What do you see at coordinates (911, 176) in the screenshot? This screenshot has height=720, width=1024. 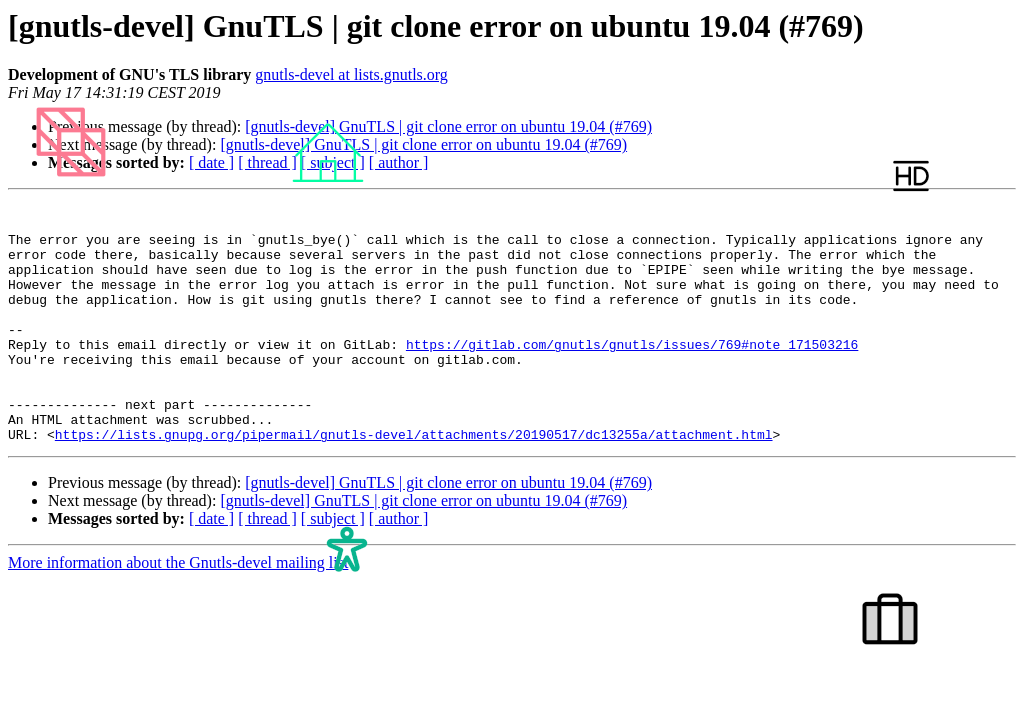 I see `indicates high-definition video quality` at bounding box center [911, 176].